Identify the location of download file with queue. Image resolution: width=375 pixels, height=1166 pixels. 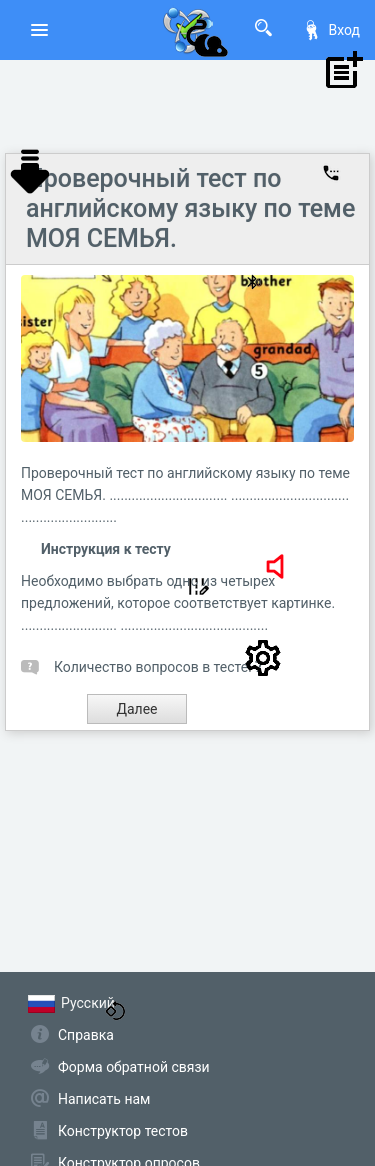
(30, 172).